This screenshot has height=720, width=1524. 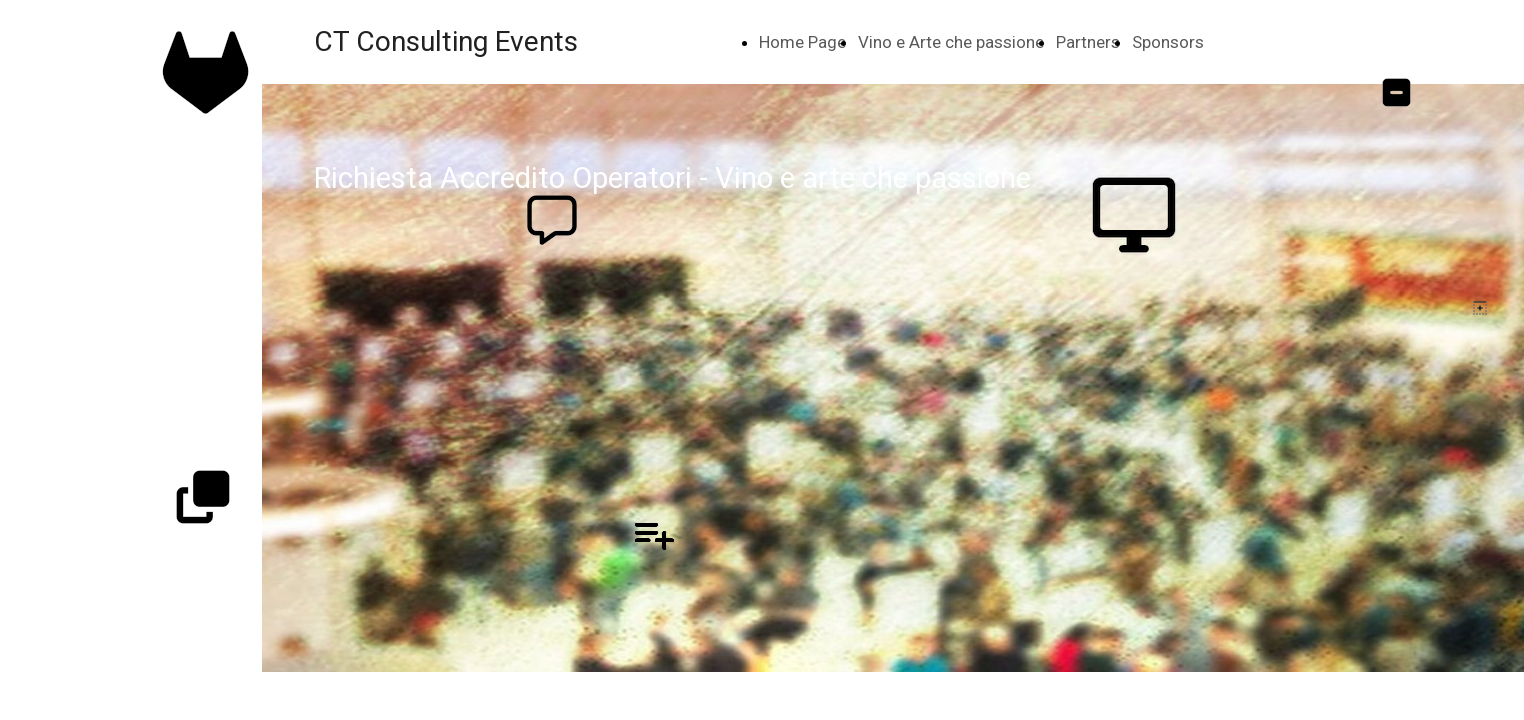 I want to click on add to playlist, so click(x=654, y=534).